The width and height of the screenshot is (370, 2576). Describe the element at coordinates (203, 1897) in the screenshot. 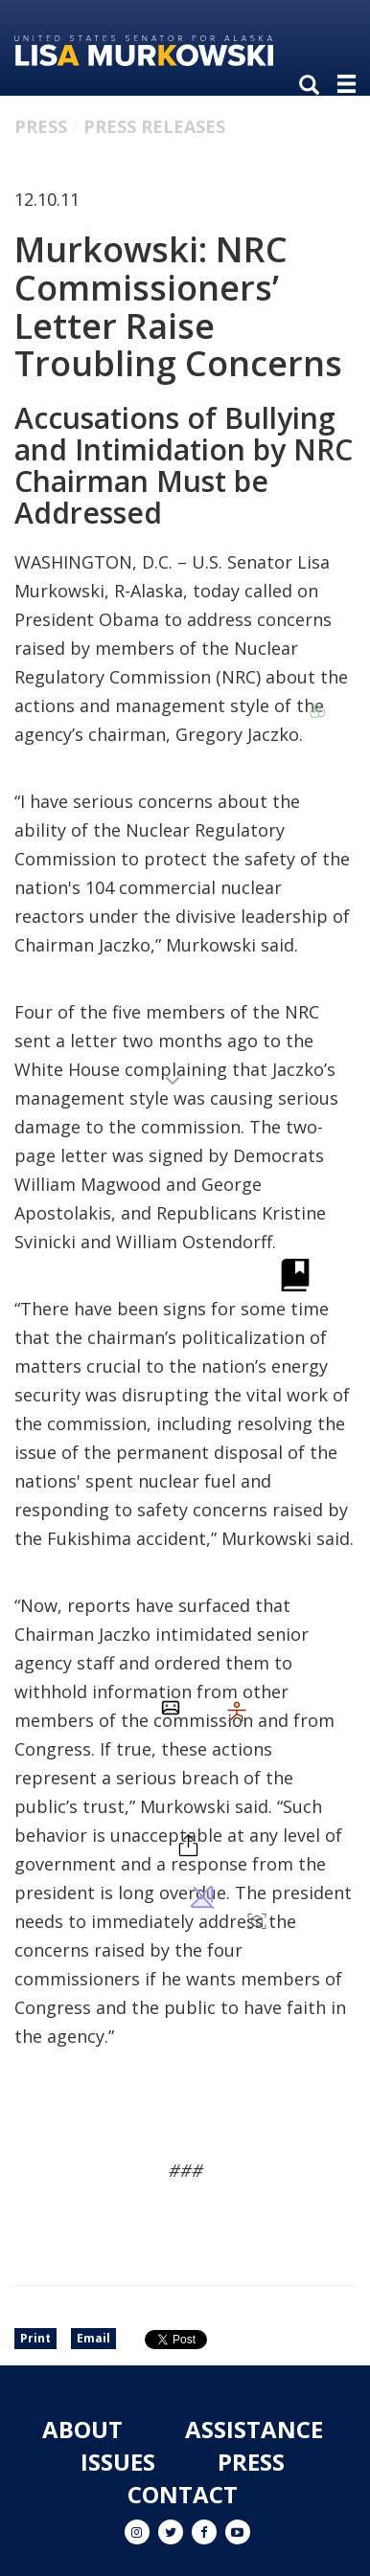

I see `no cellular signal available` at that location.